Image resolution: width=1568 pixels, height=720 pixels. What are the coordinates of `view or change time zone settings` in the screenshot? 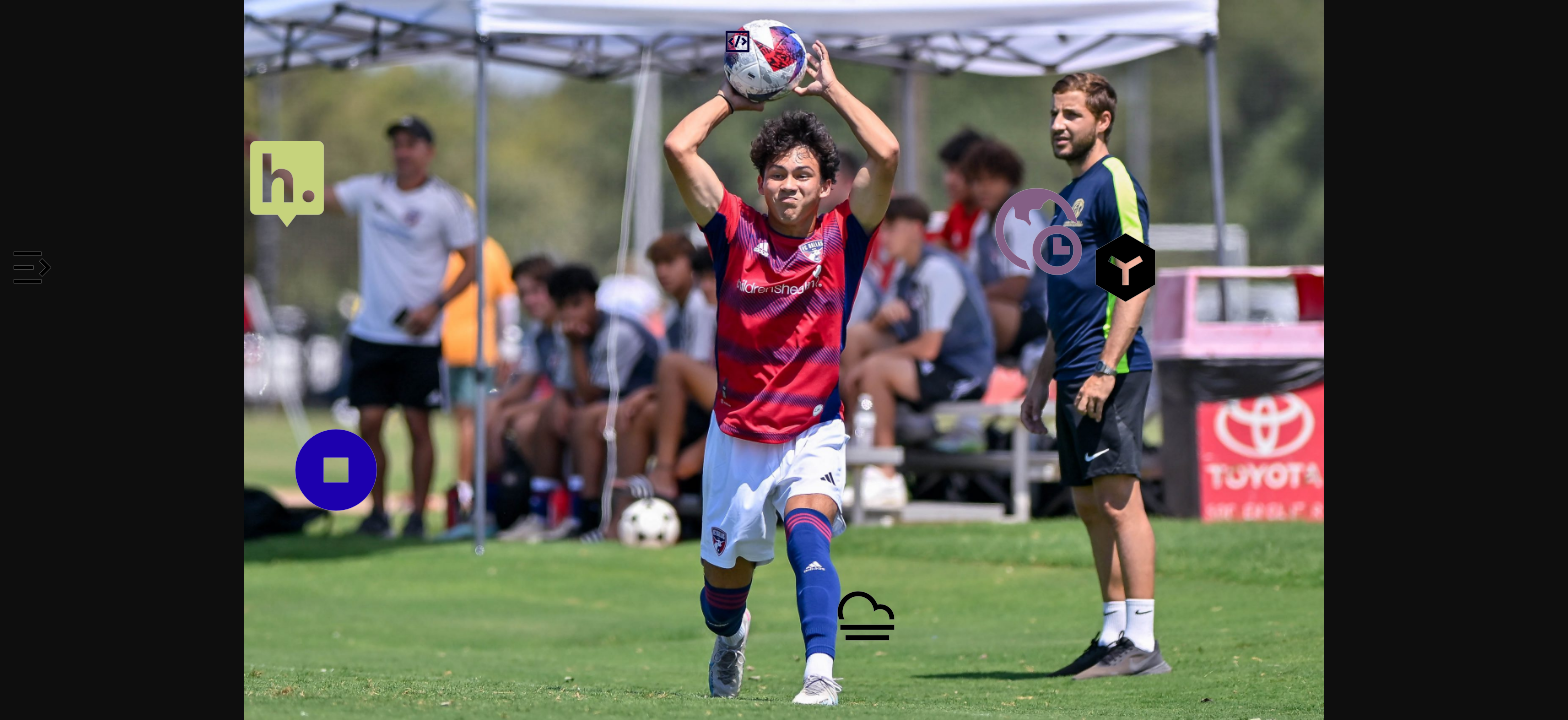 It's located at (1036, 229).